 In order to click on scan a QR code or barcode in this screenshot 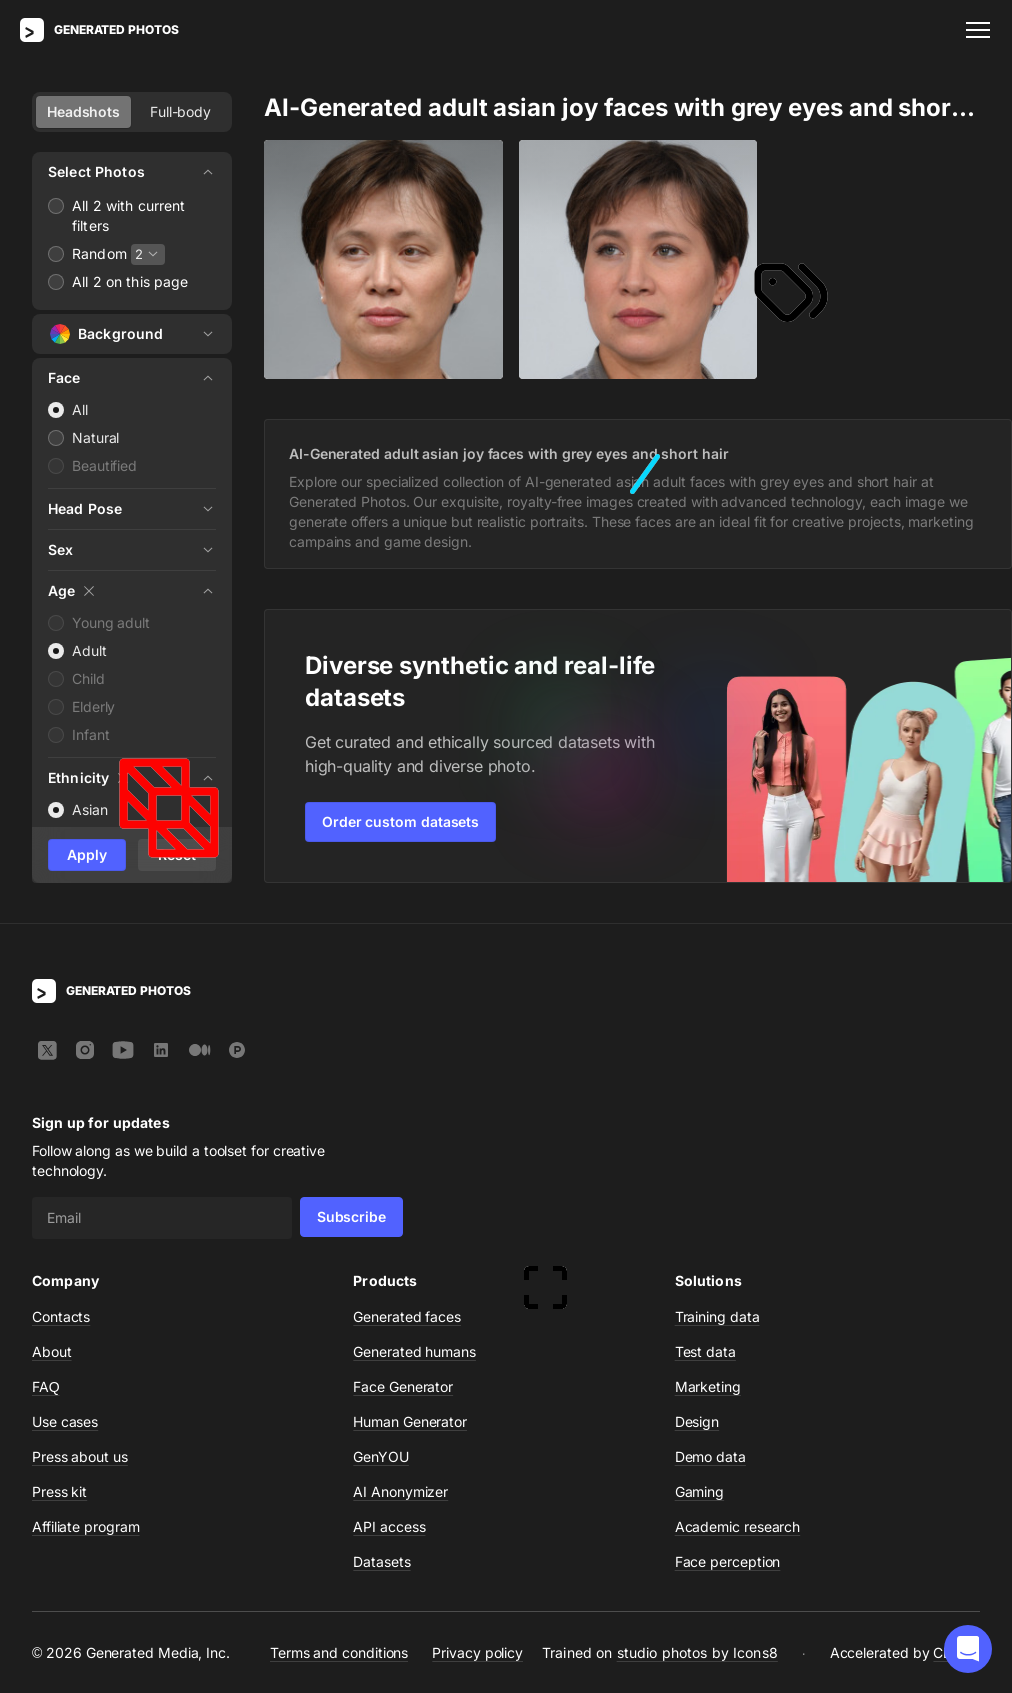, I will do `click(545, 1287)`.